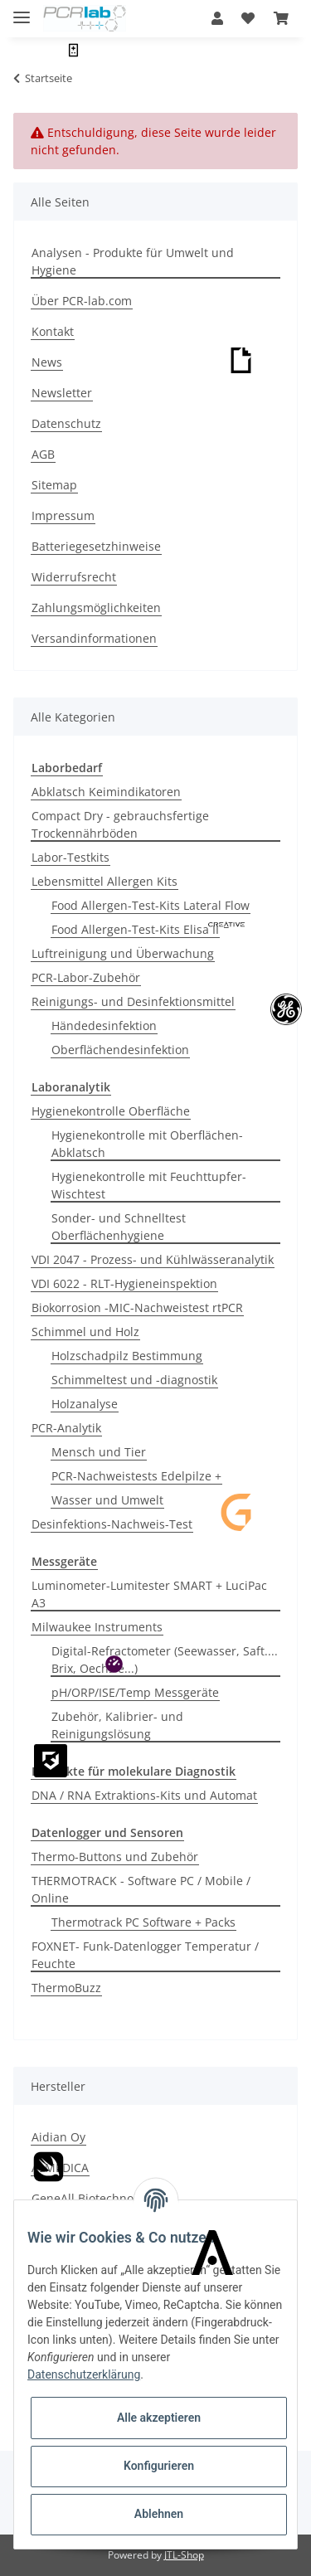  What do you see at coordinates (48, 2166) in the screenshot?
I see `swift programming language logo` at bounding box center [48, 2166].